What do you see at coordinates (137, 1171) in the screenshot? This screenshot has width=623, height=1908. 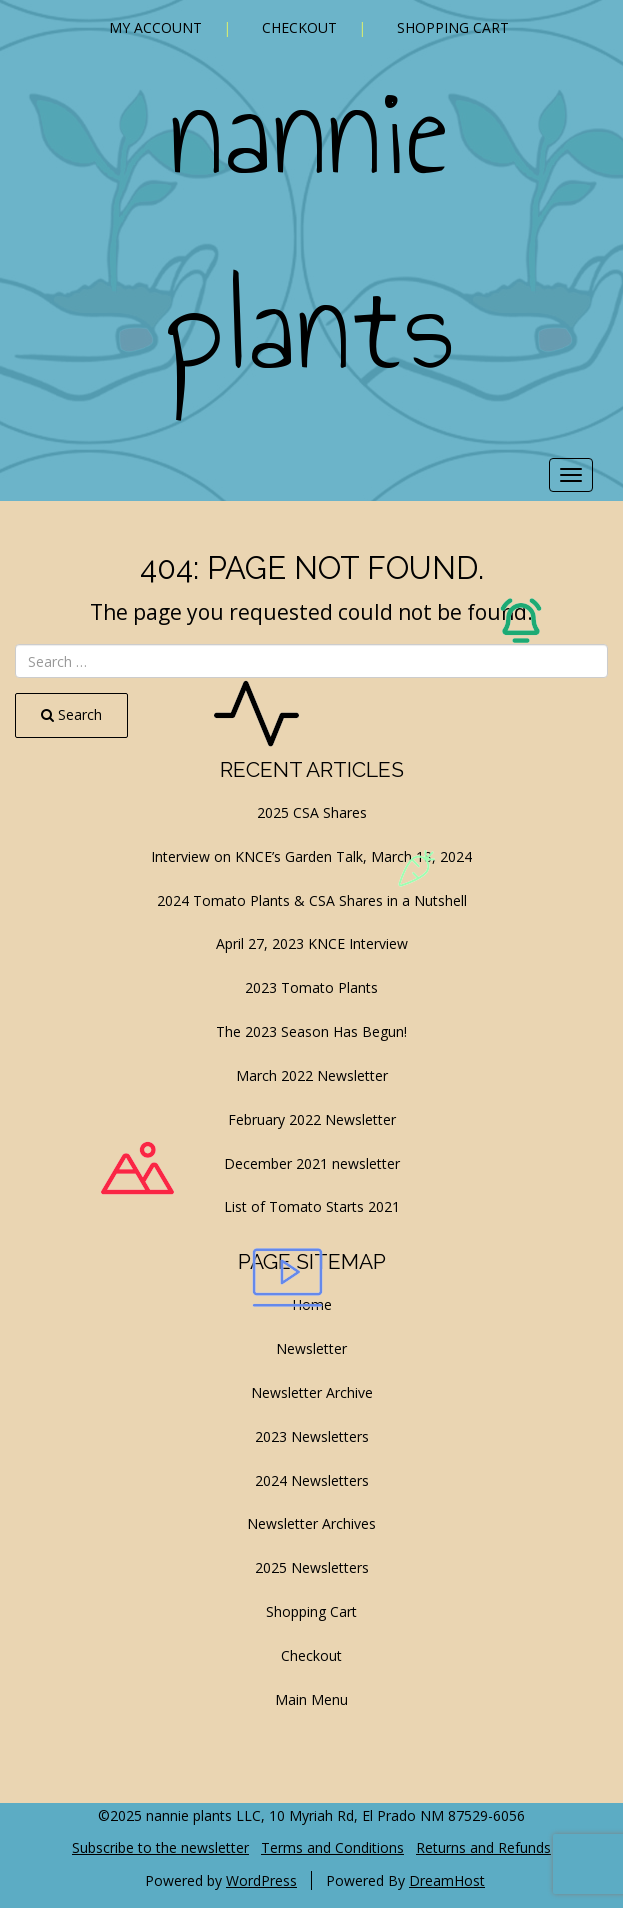 I see `view landscape or nature photos` at bounding box center [137, 1171].